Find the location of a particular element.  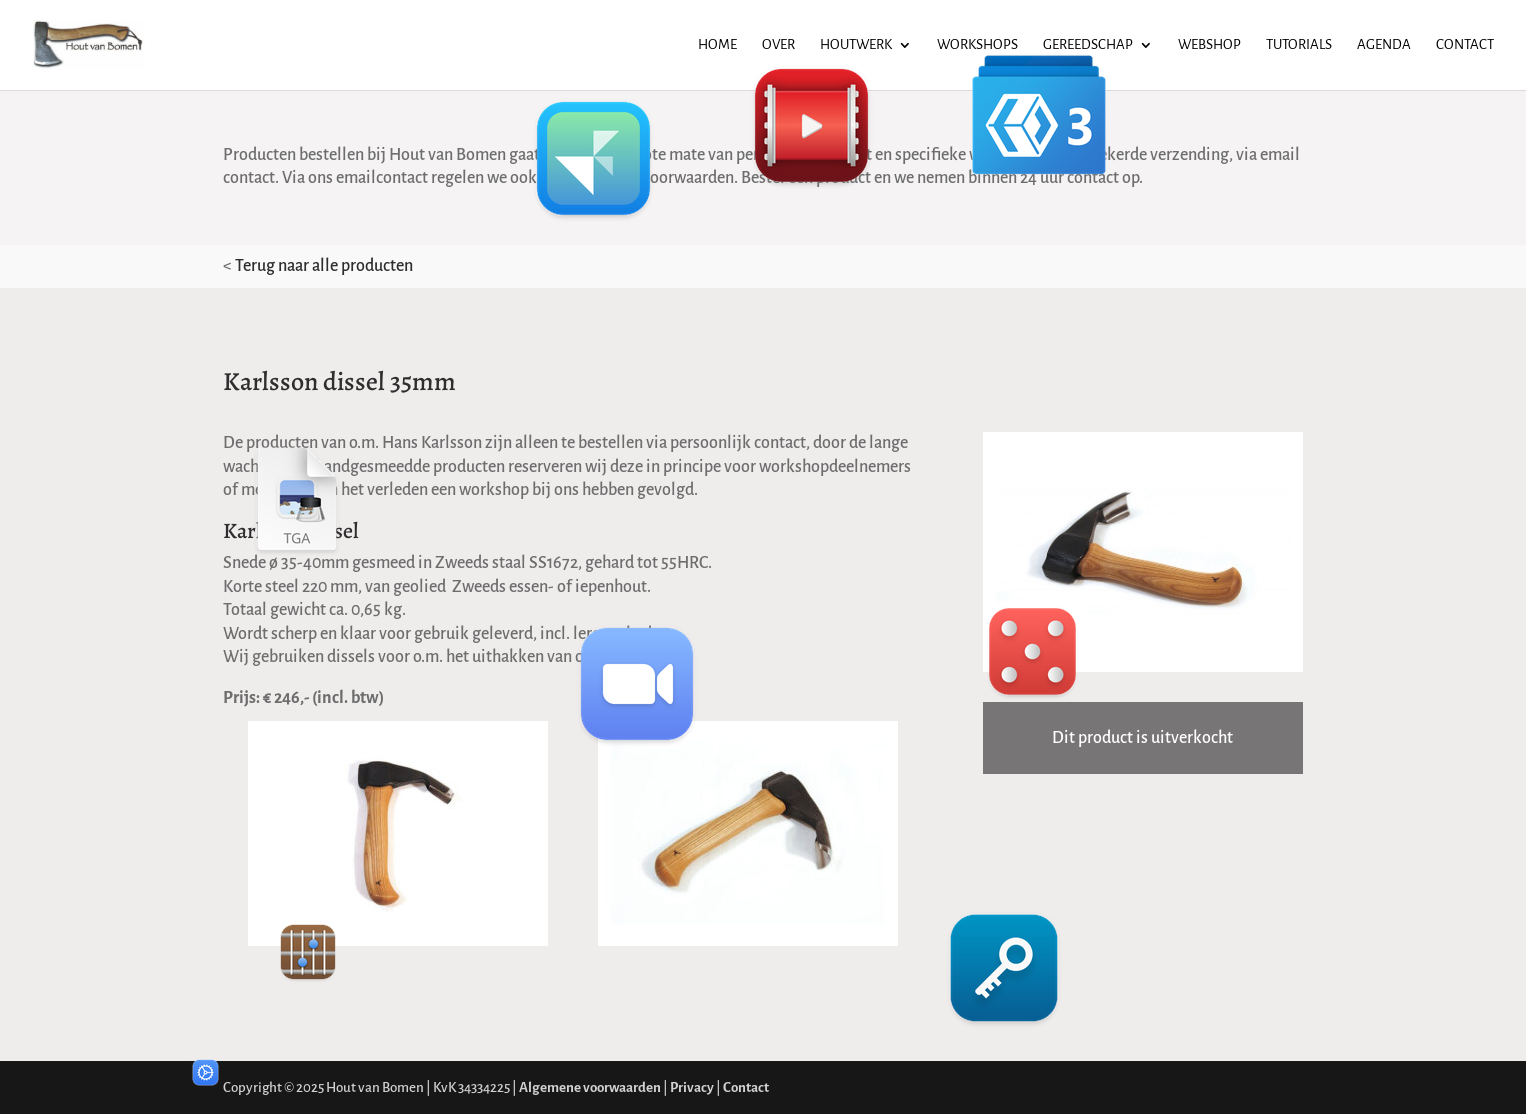

open Unity 3 game development environment is located at coordinates (1038, 117).